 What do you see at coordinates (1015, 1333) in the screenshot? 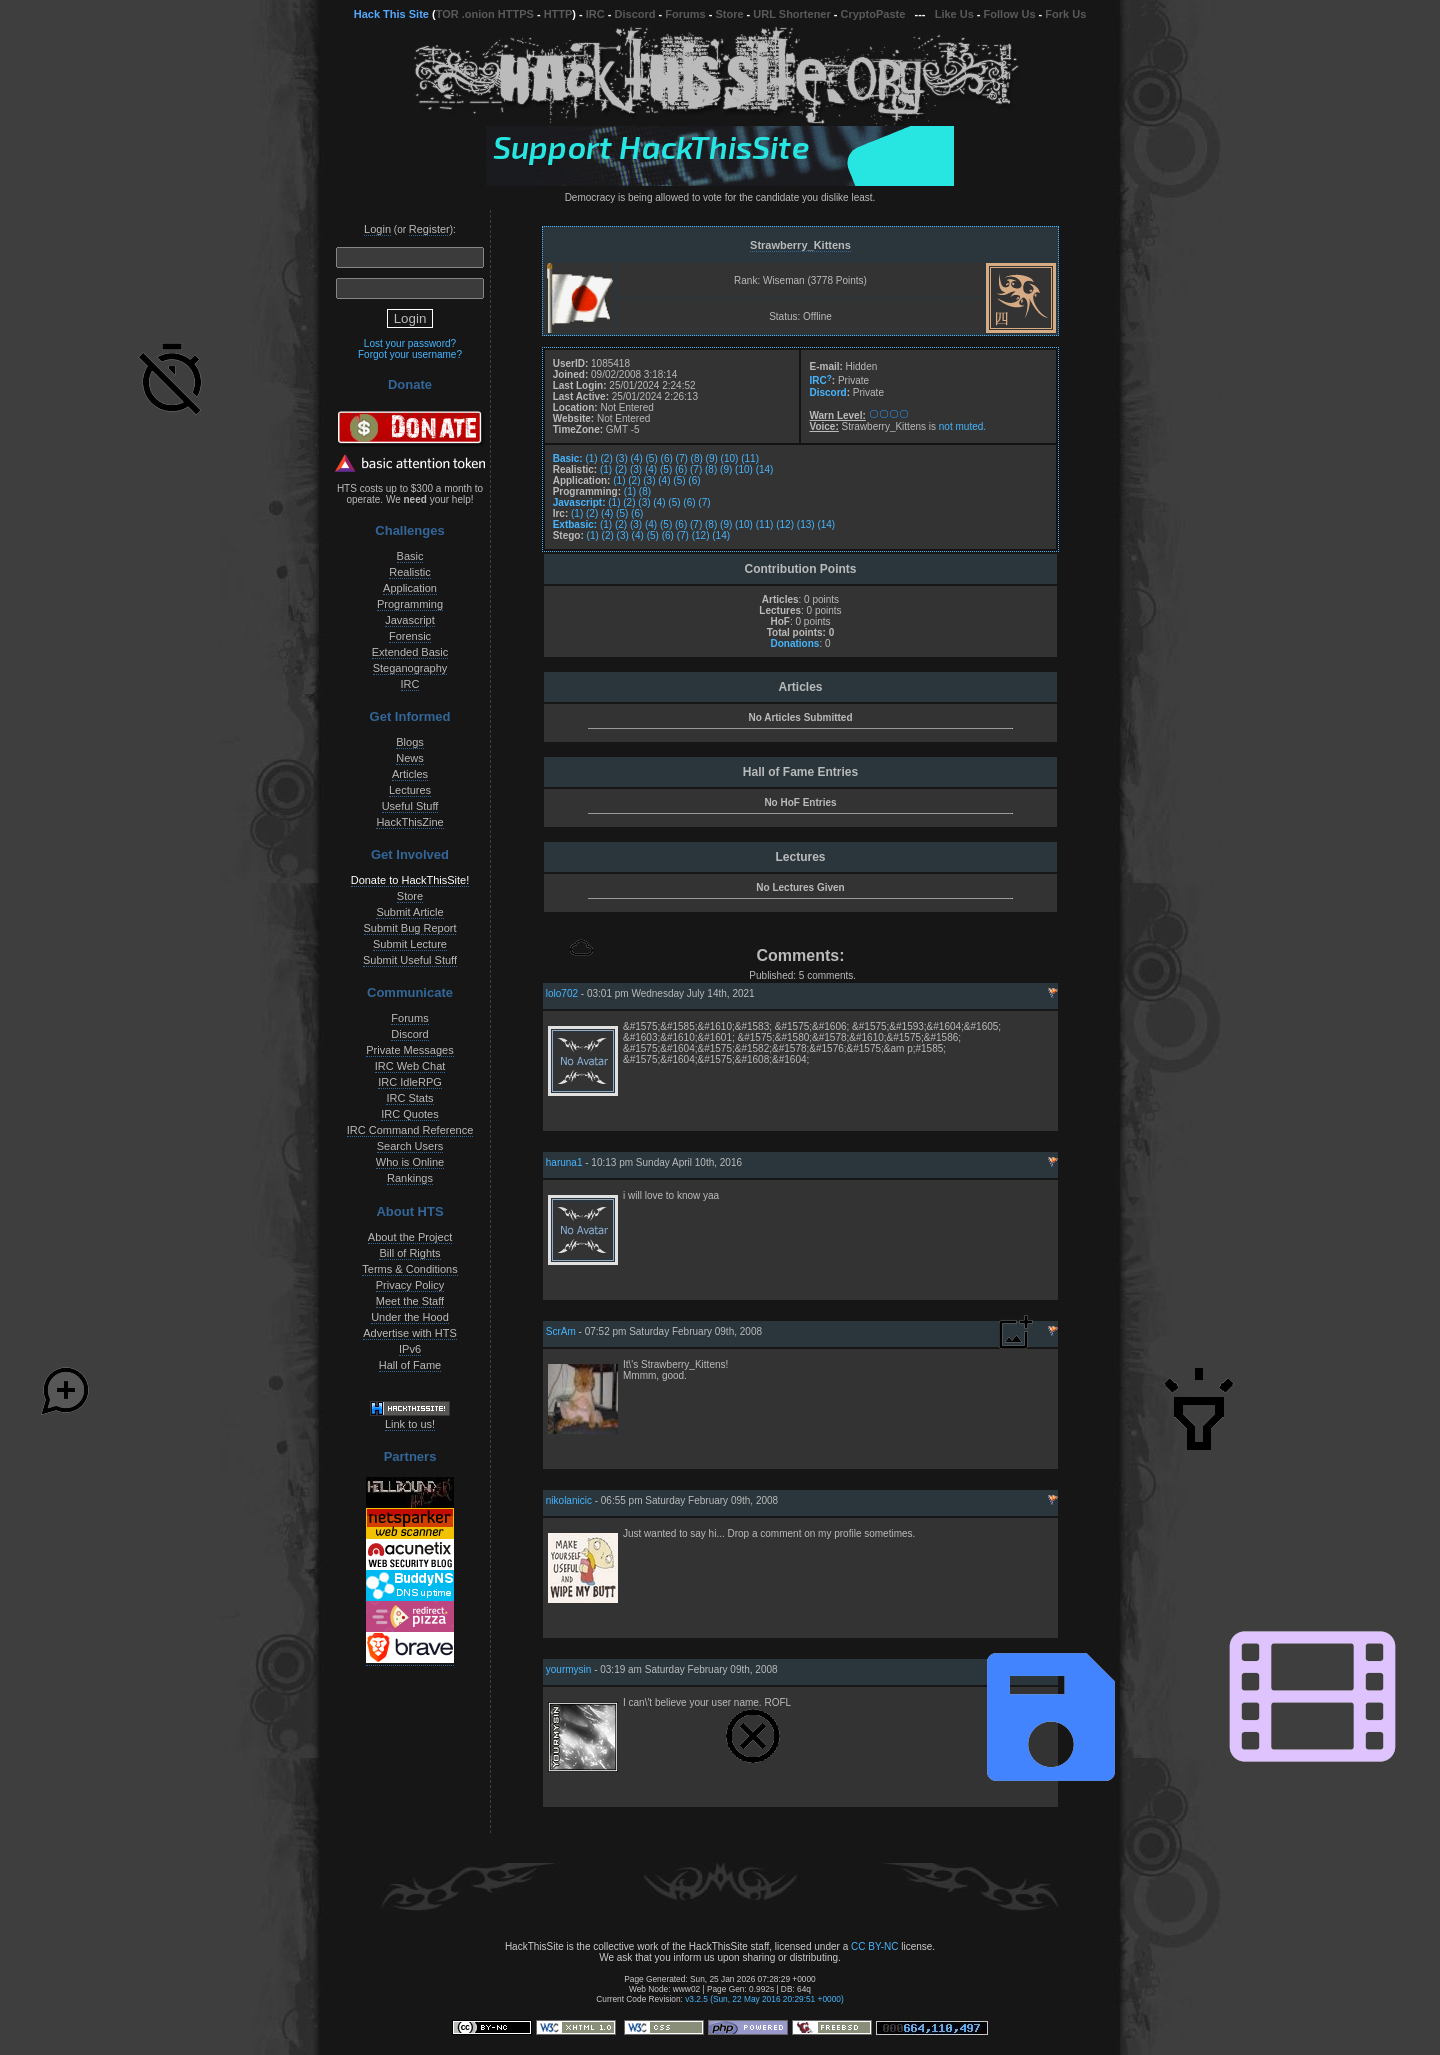
I see `add a new photo to the gallery` at bounding box center [1015, 1333].